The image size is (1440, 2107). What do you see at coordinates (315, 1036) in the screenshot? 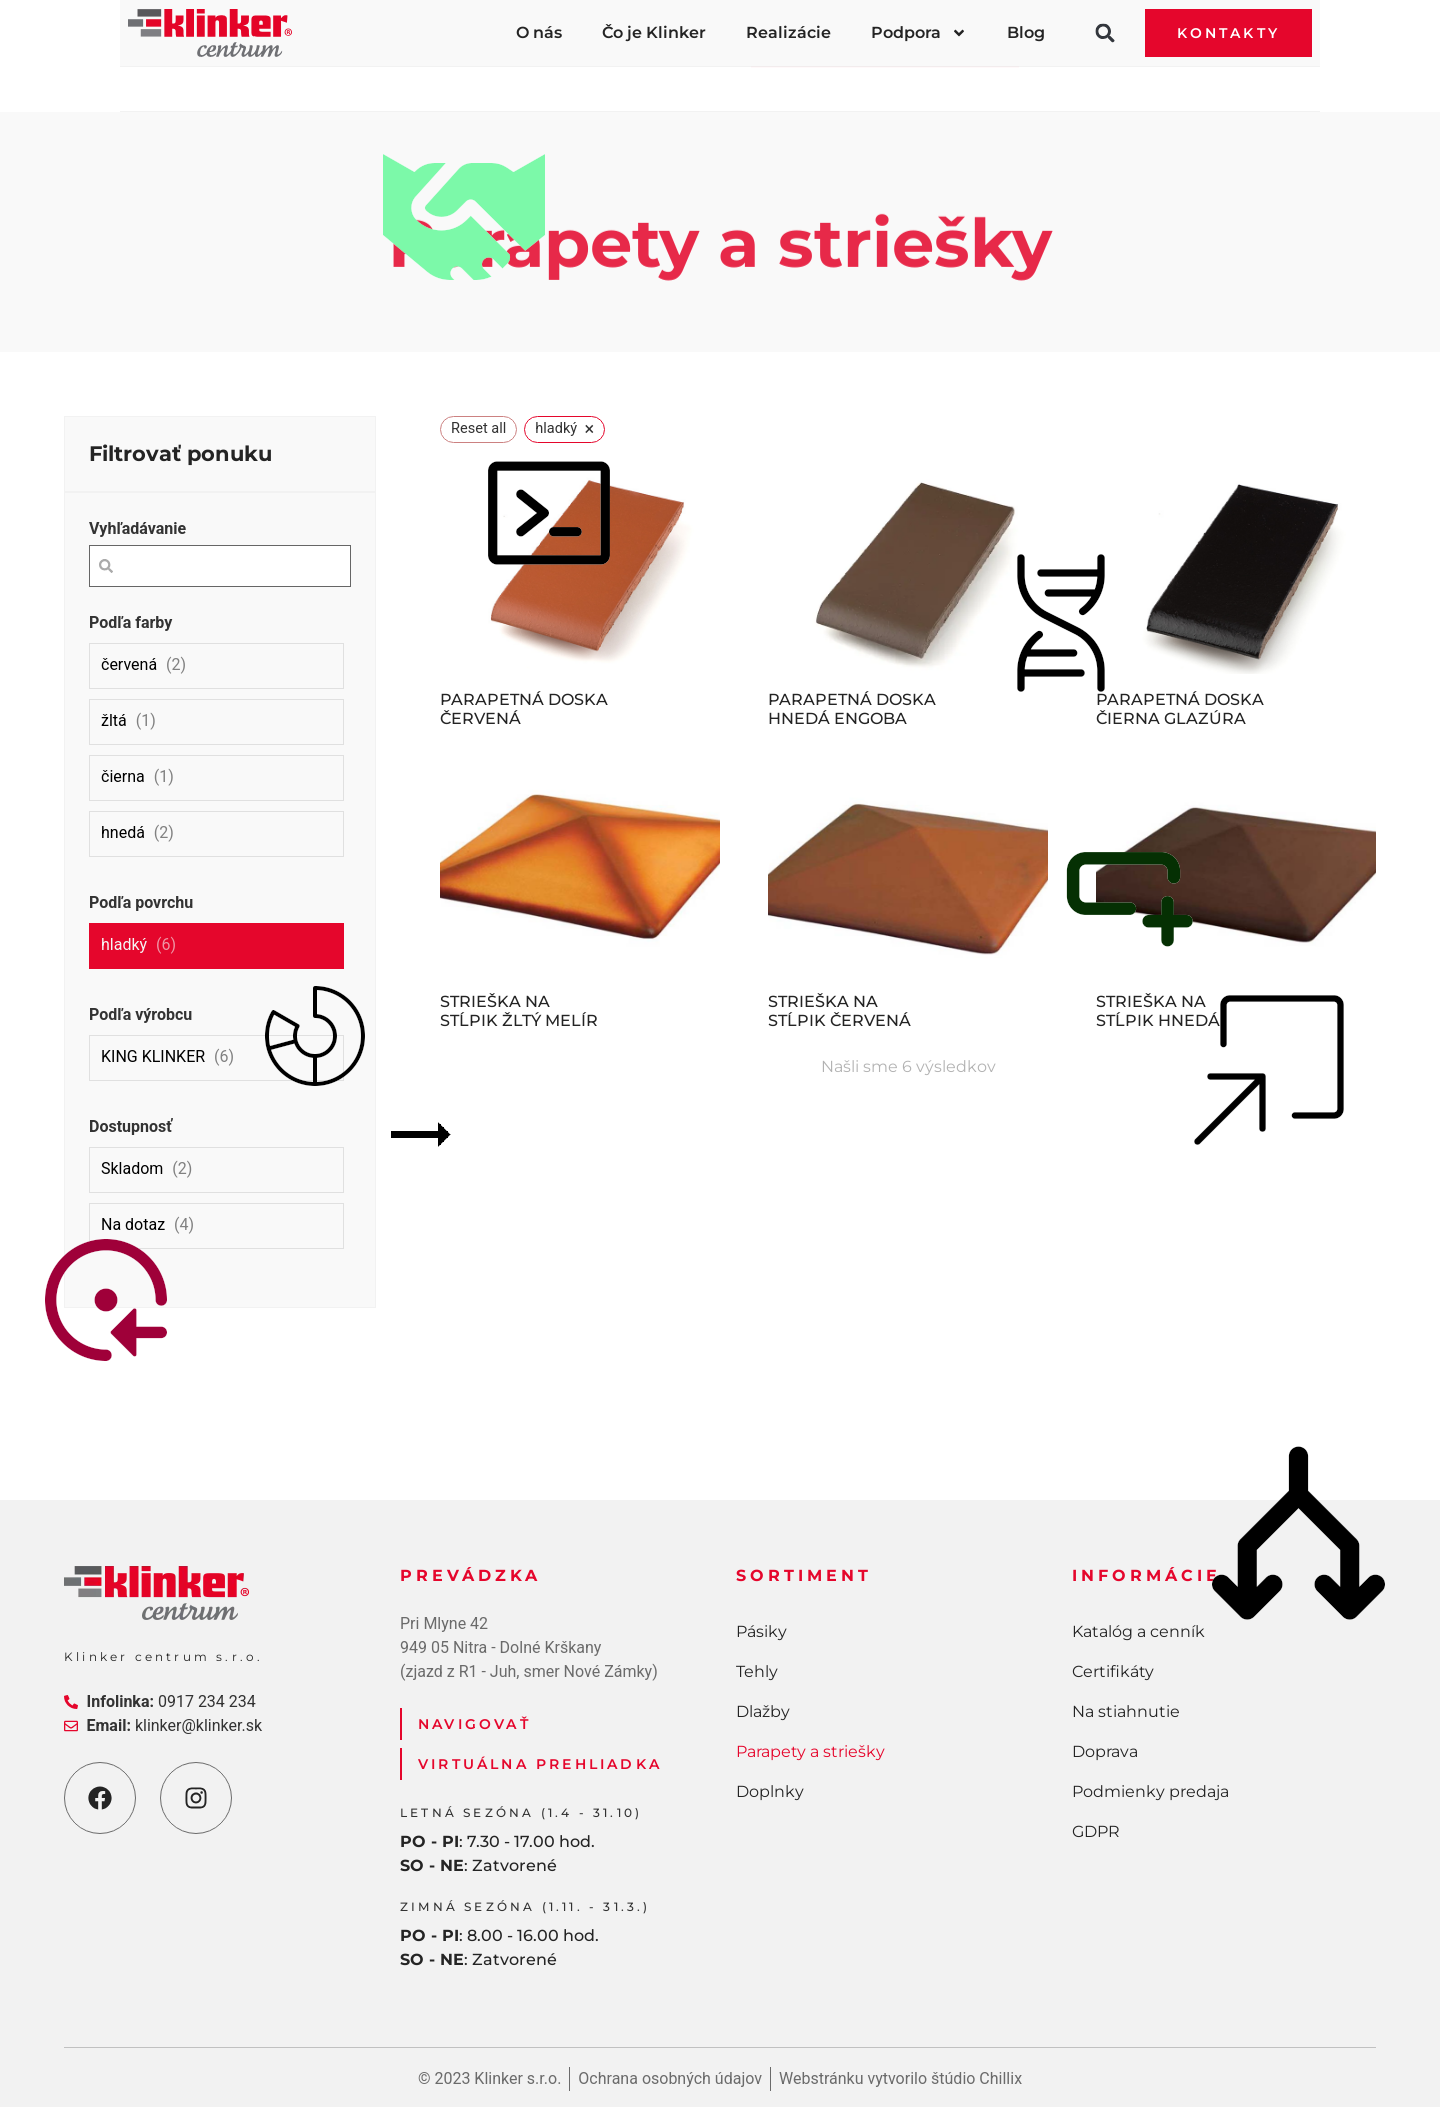
I see `view analytics or statistics breakdown` at bounding box center [315, 1036].